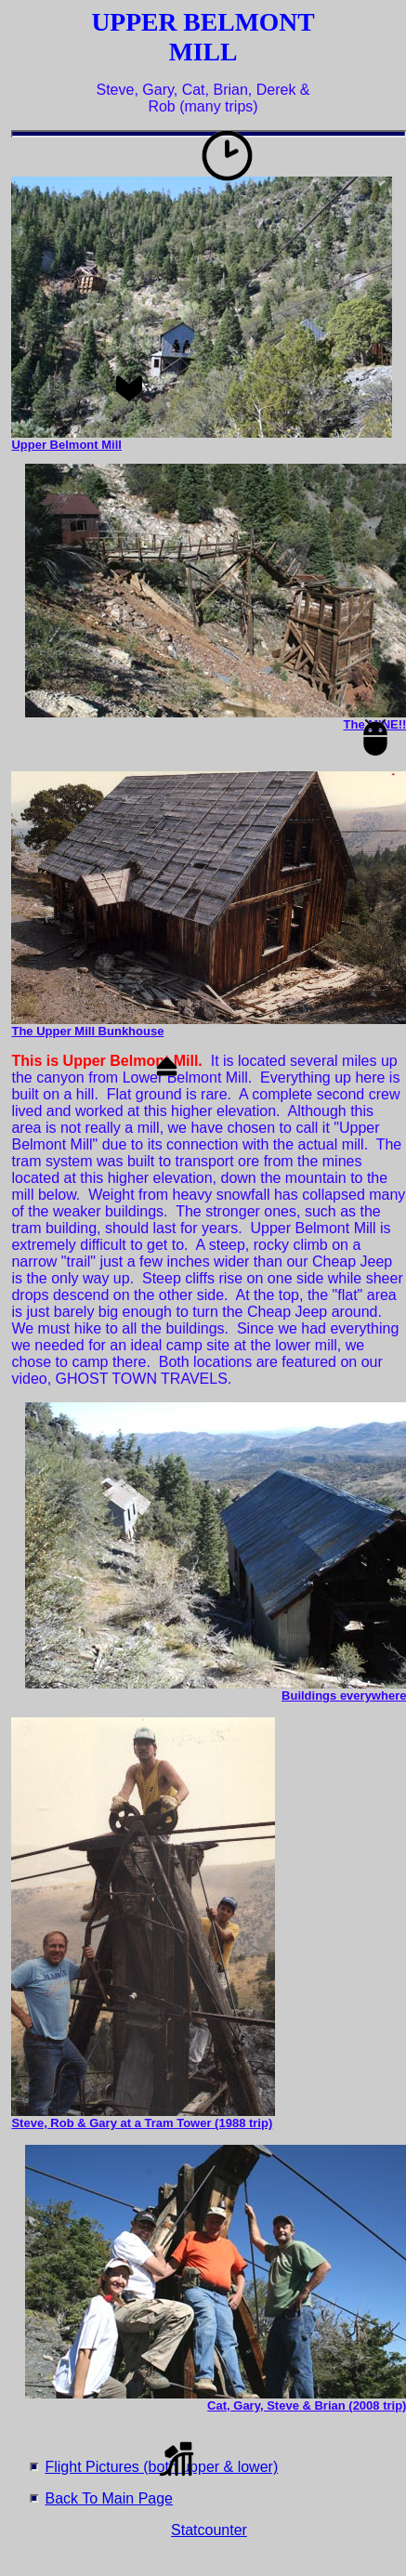 This screenshot has height=2576, width=406. Describe the element at coordinates (375, 737) in the screenshot. I see `android debug bridge (adb) connection status` at that location.